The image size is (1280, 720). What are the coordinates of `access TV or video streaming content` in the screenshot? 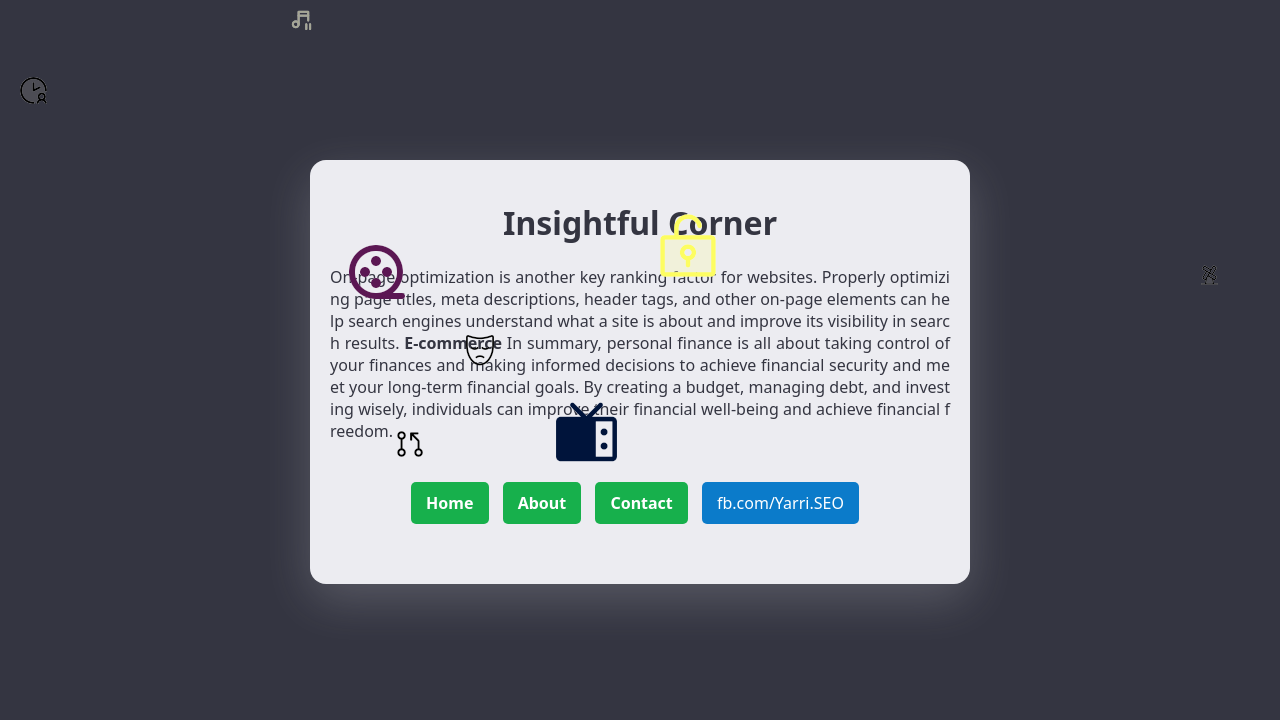 It's located at (586, 435).